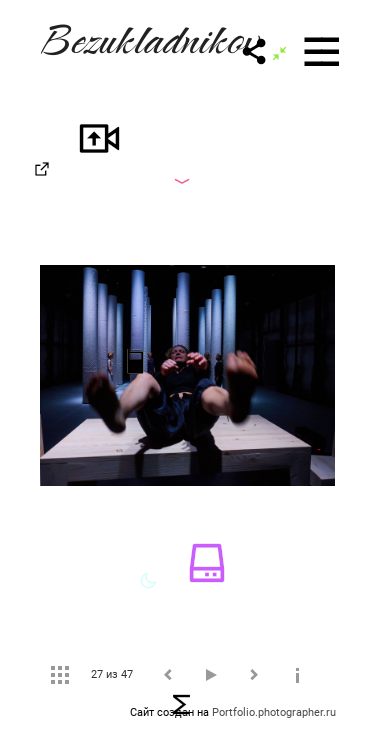 Image resolution: width=375 pixels, height=735 pixels. Describe the element at coordinates (279, 53) in the screenshot. I see `collapse or minimize an expanded view` at that location.